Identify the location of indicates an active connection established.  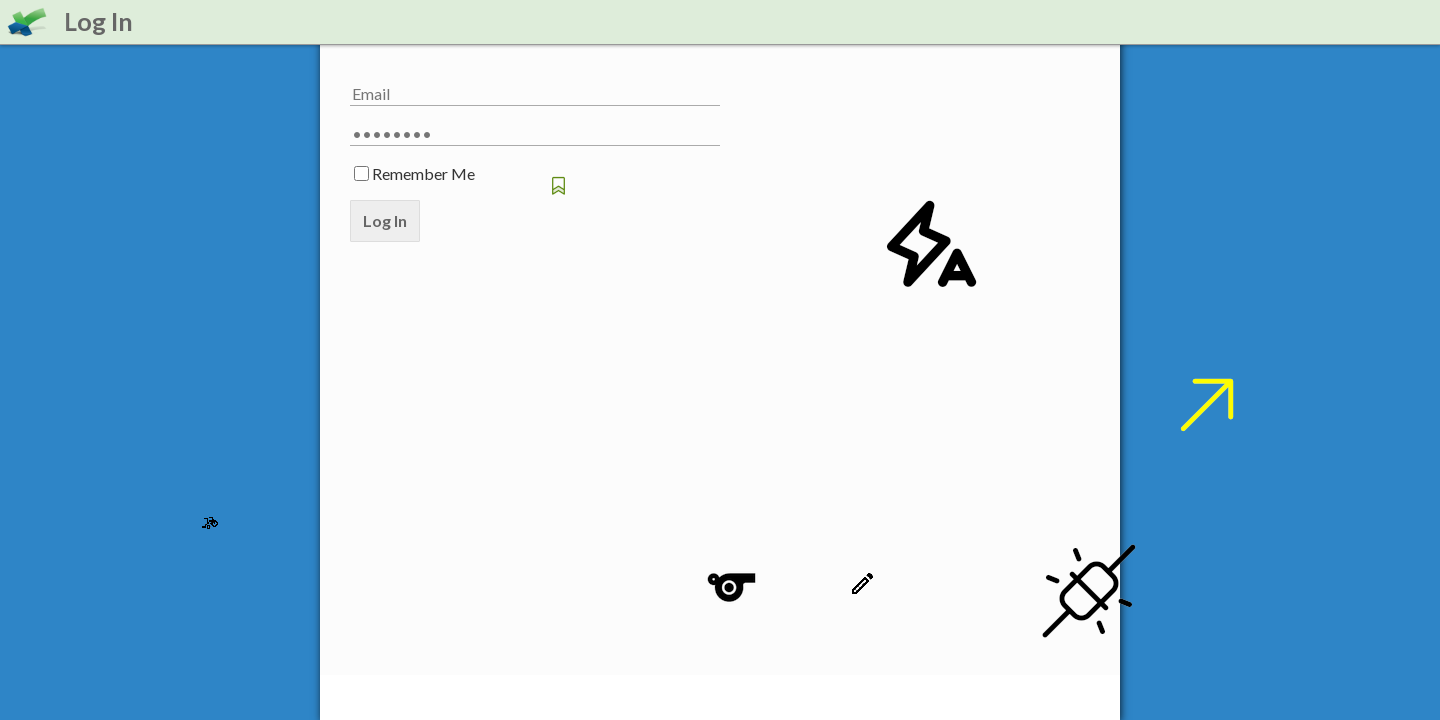
(1089, 591).